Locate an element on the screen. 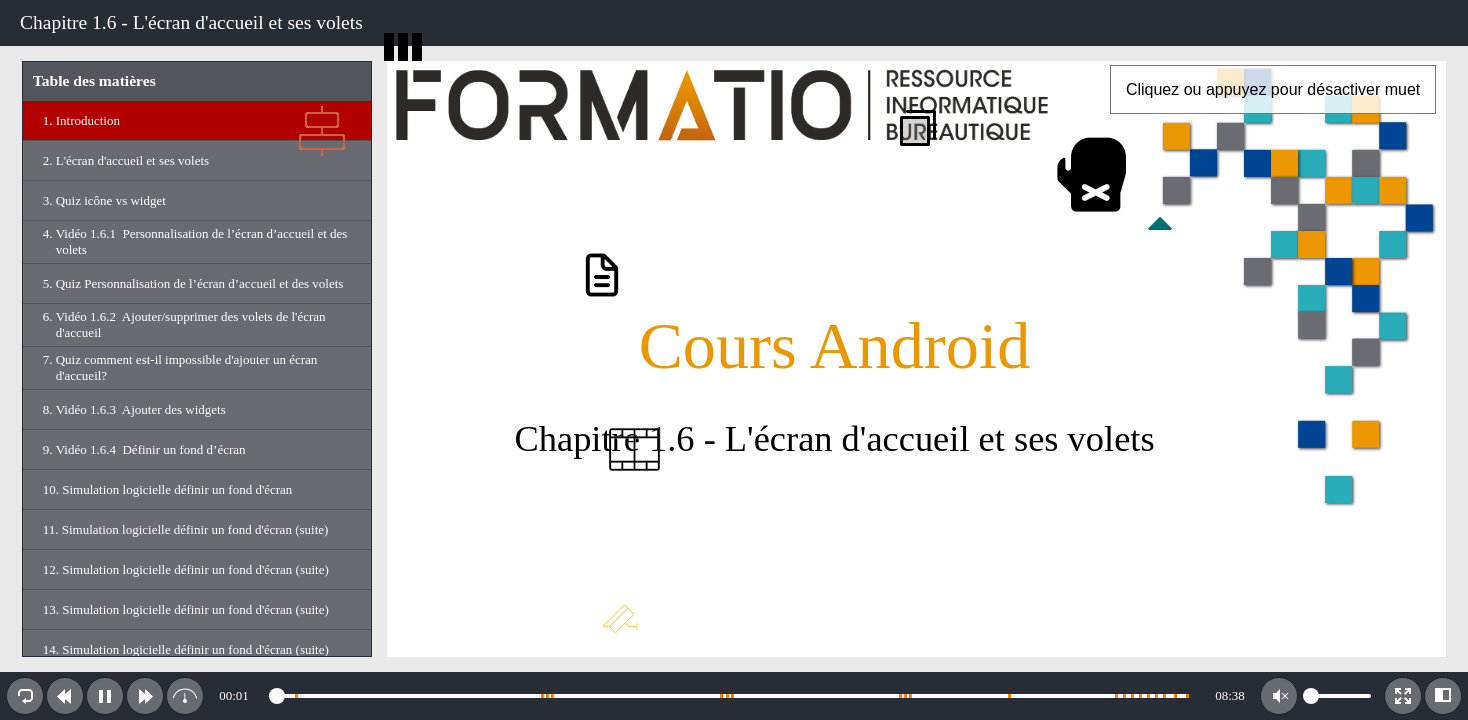  navigate up or go to previous item is located at coordinates (1160, 230).